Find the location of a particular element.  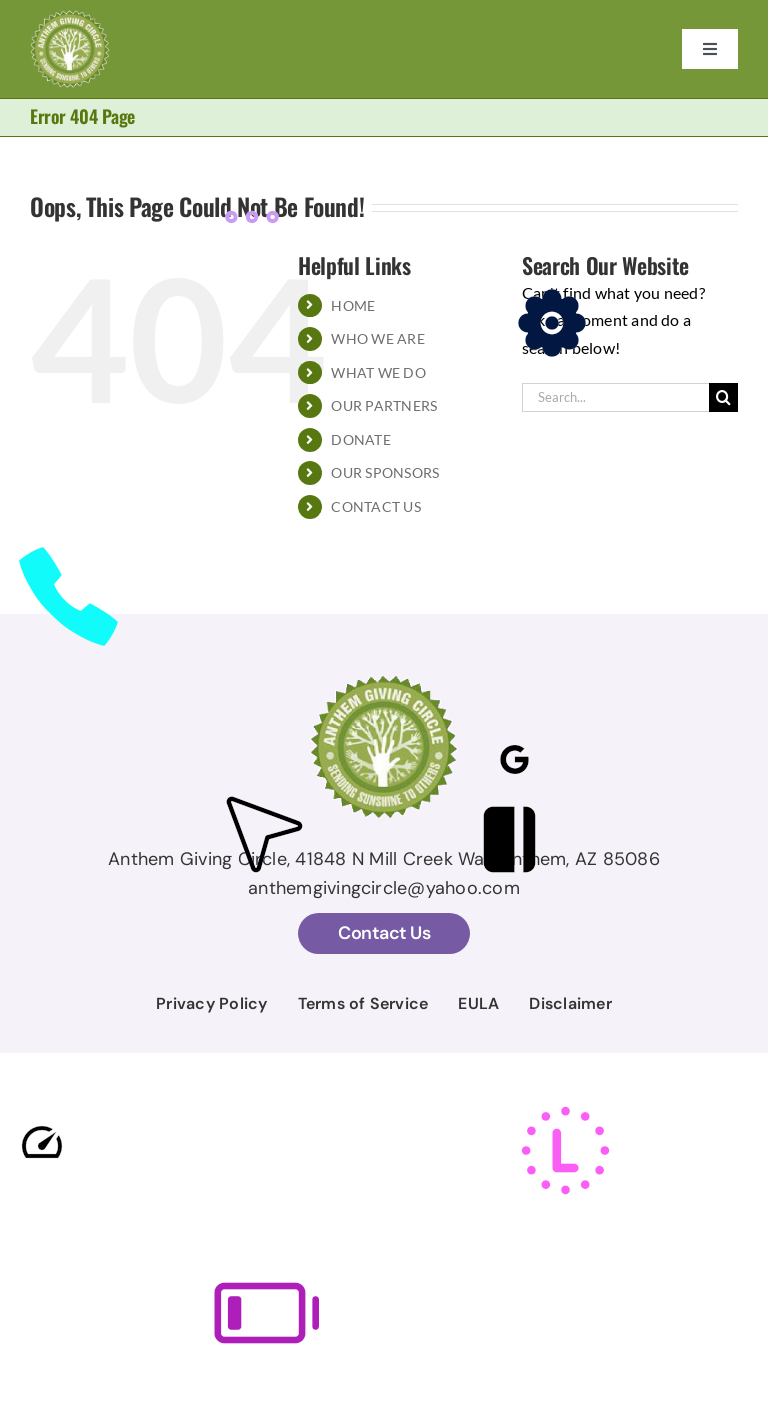

access garden or plant care features is located at coordinates (552, 323).